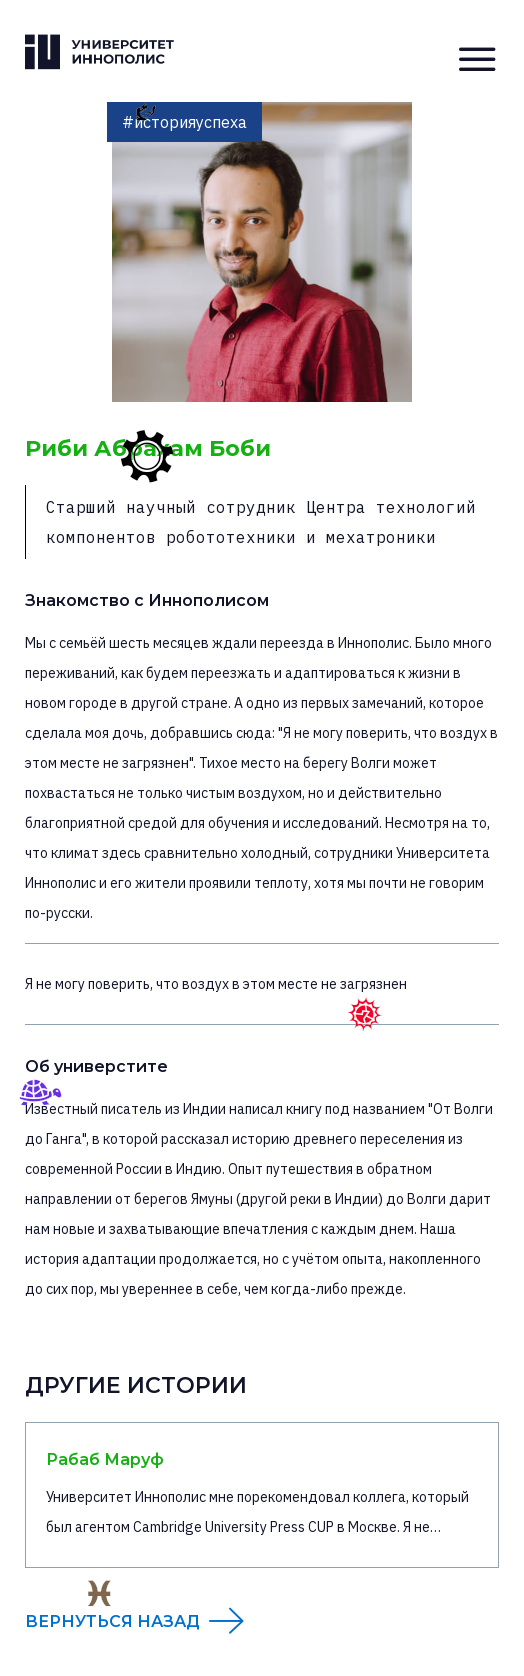 This screenshot has width=524, height=1676. What do you see at coordinates (147, 456) in the screenshot?
I see `access settings or preferences` at bounding box center [147, 456].